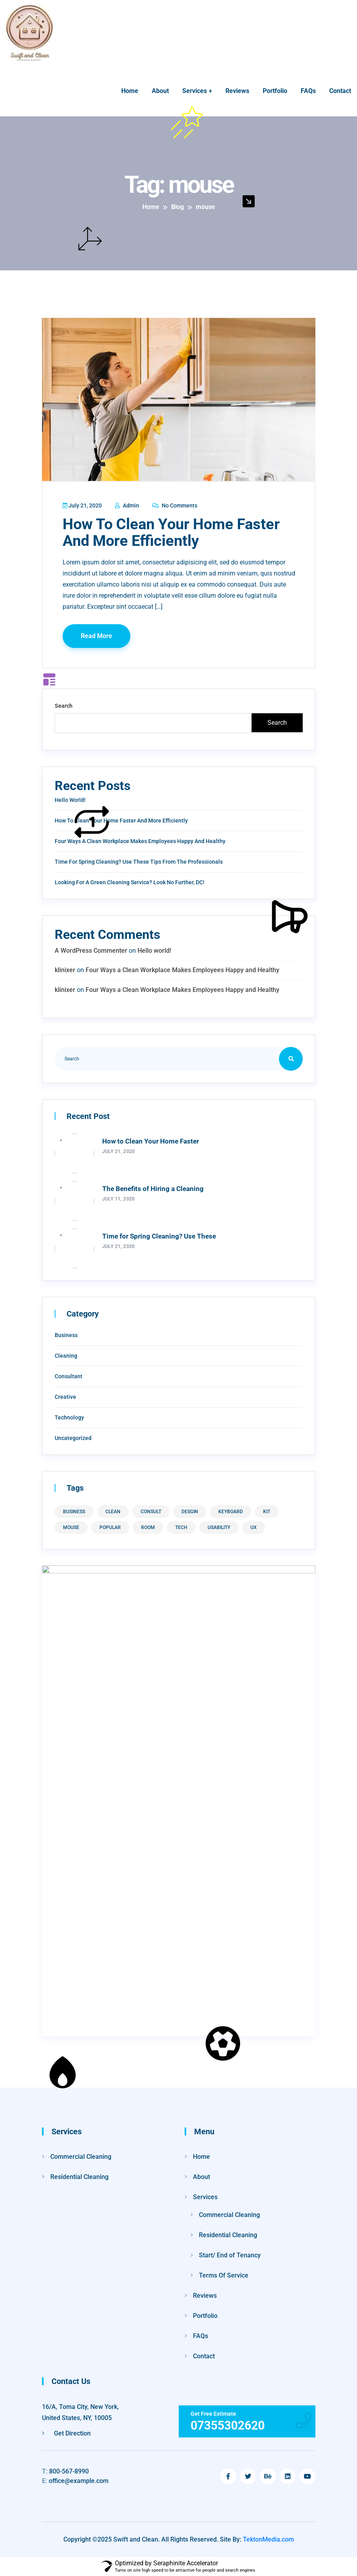  I want to click on 3D vector or axis visualization tool, so click(88, 240).